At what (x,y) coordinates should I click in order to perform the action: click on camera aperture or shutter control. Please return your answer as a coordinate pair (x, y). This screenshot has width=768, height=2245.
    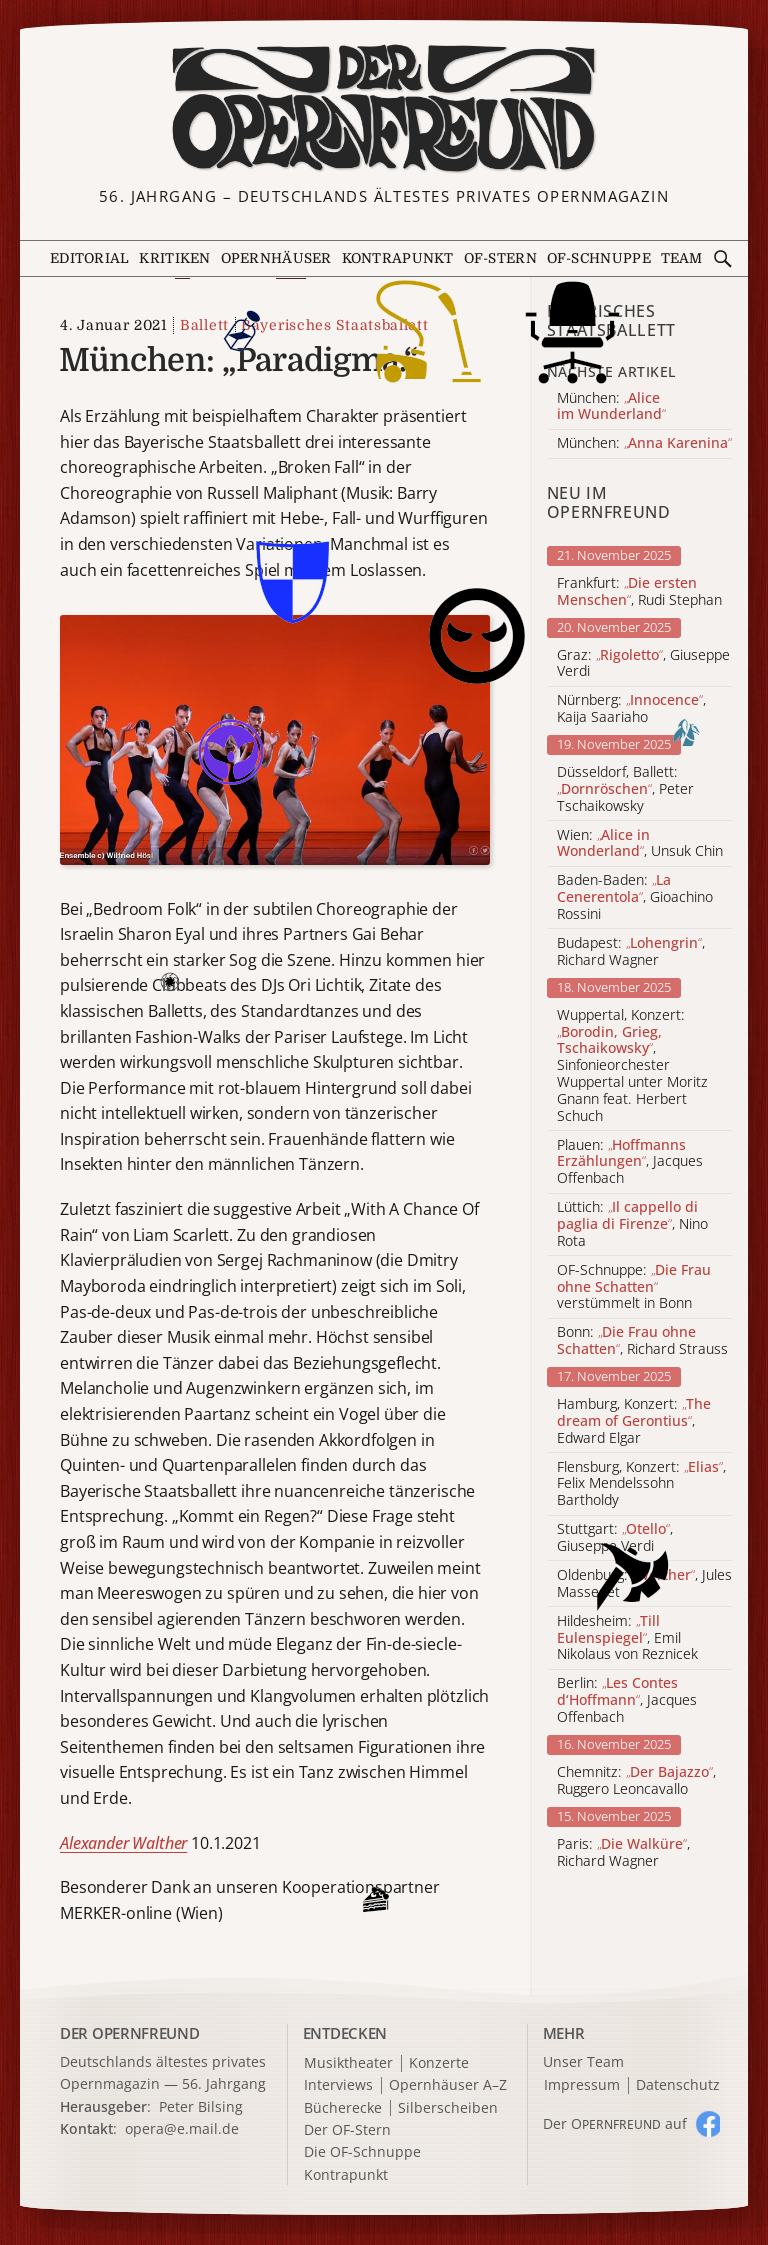
    Looking at the image, I should click on (170, 982).